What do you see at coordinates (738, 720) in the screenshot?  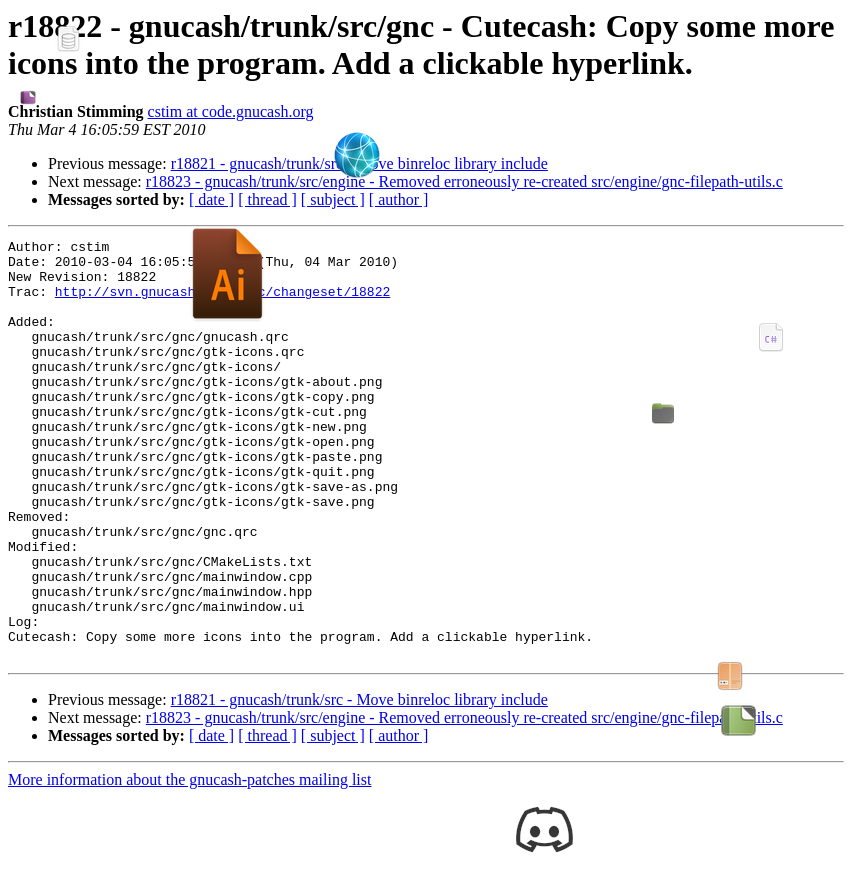 I see `change desktop wallpaper settings` at bounding box center [738, 720].